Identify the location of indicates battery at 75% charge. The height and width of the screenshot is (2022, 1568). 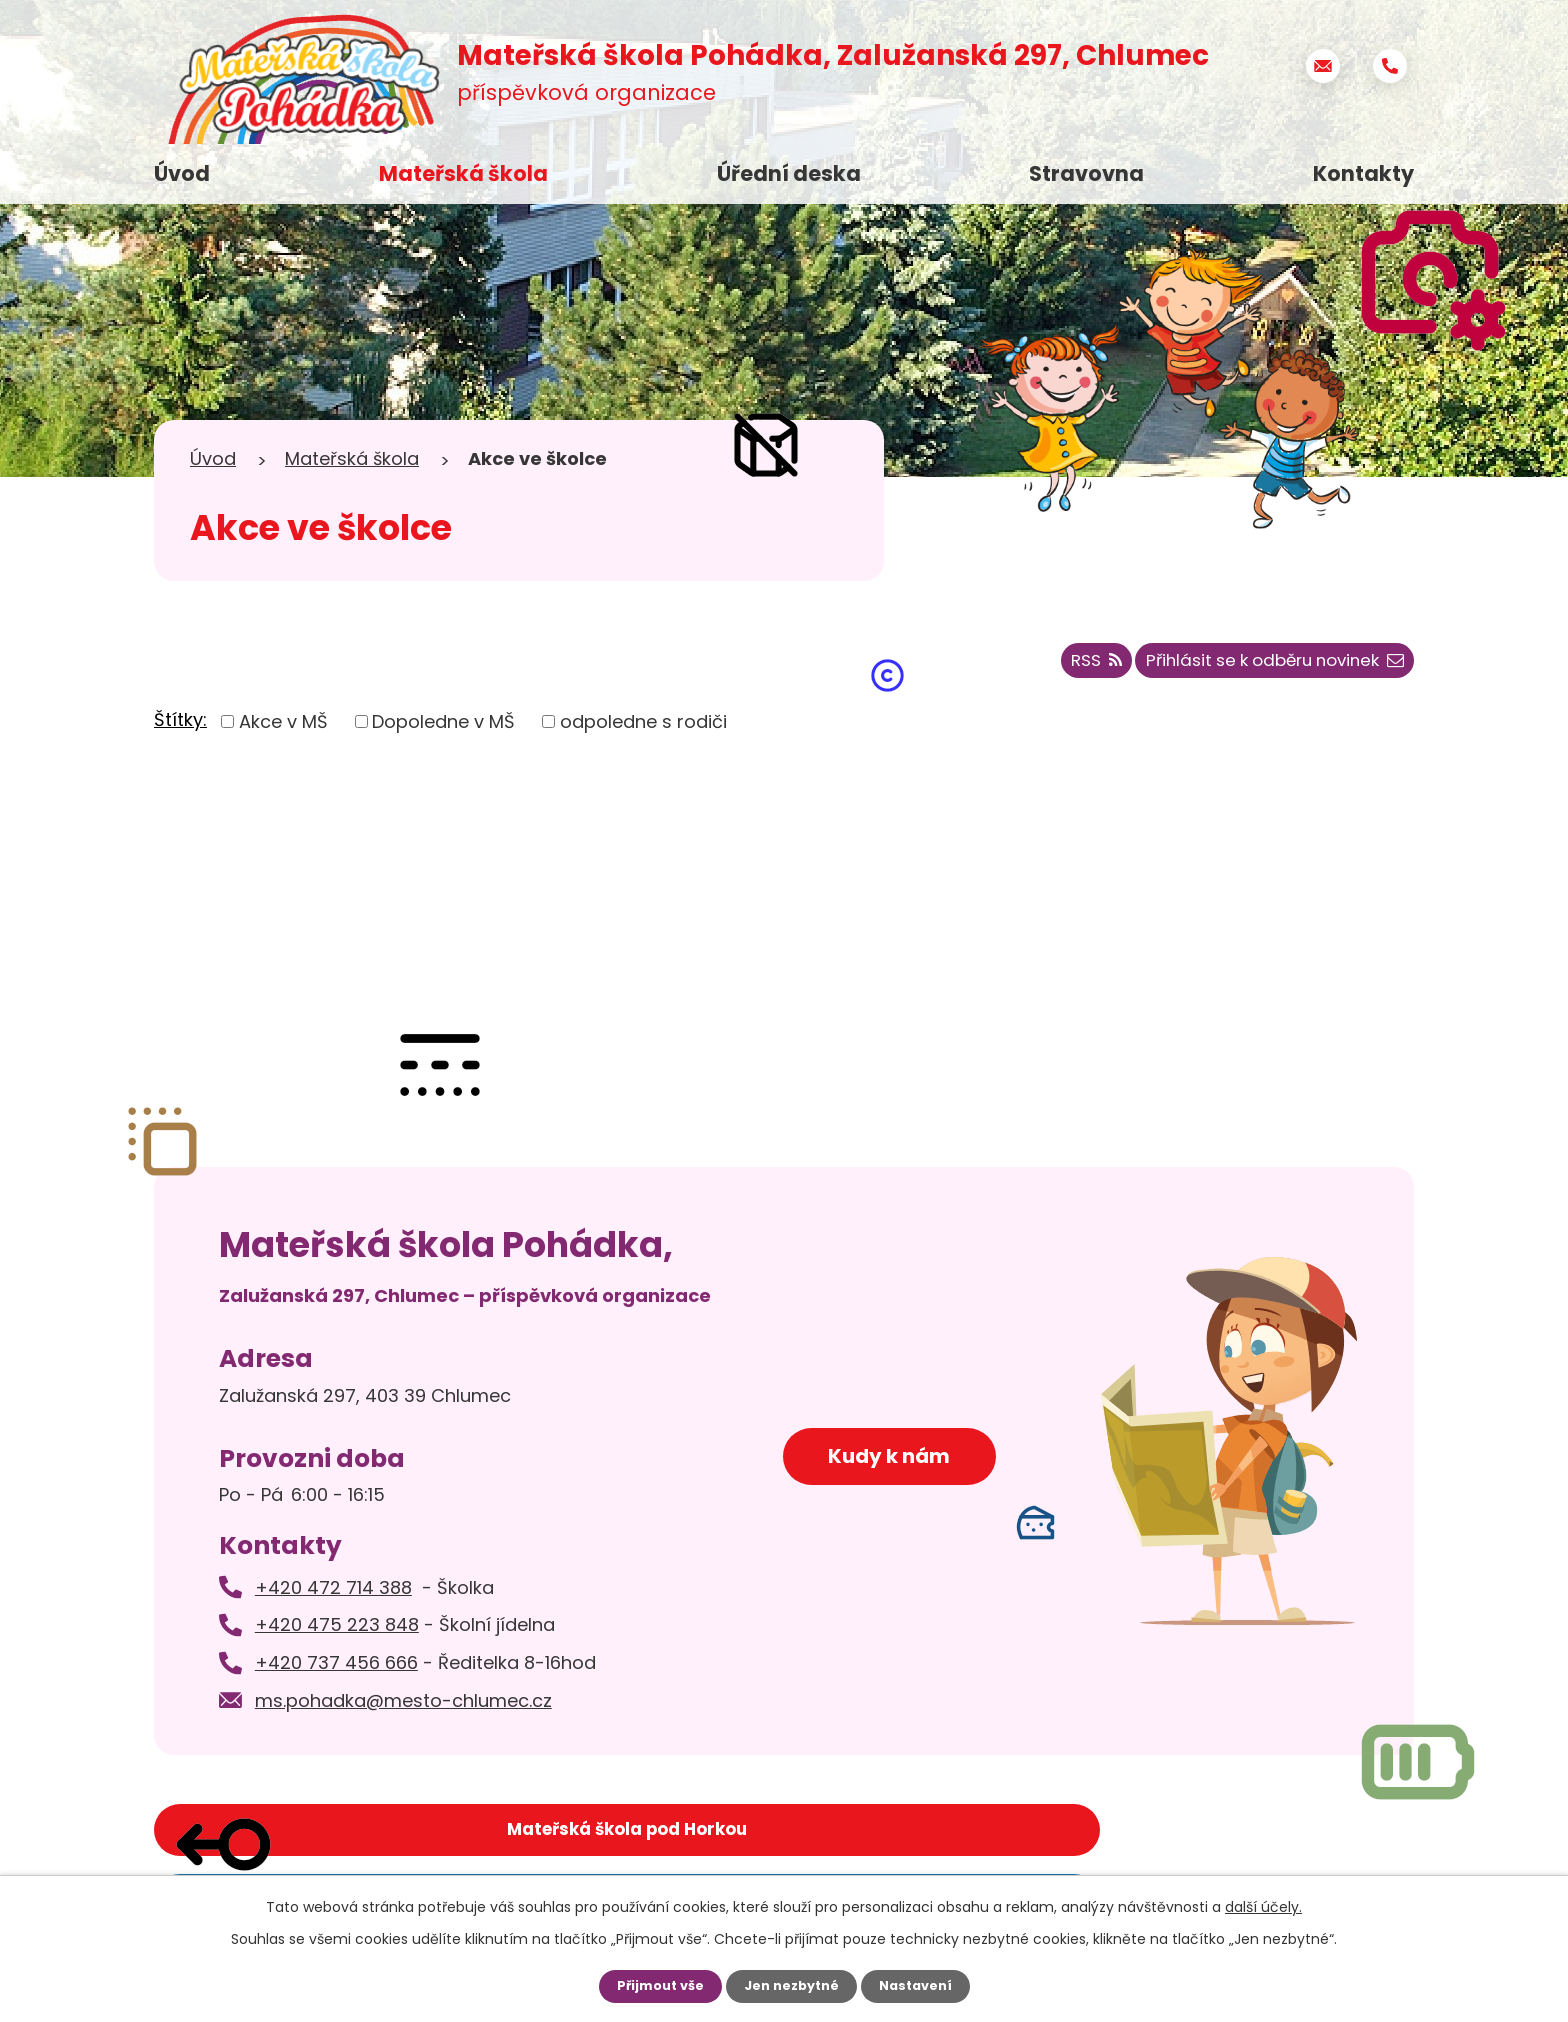
(1418, 1762).